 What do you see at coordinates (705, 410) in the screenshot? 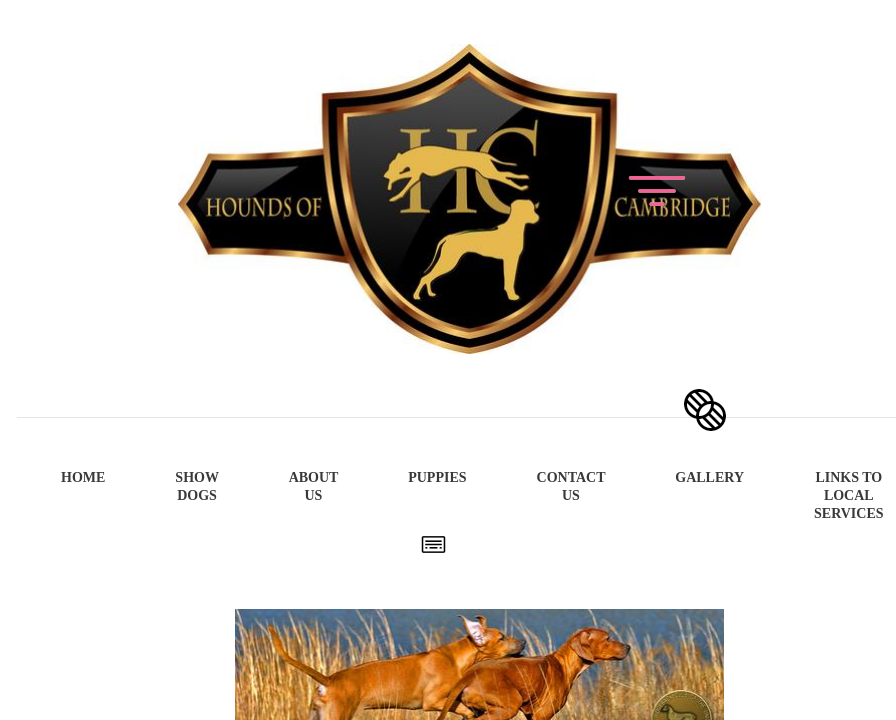
I see `exclude overlapping elements from selection` at bounding box center [705, 410].